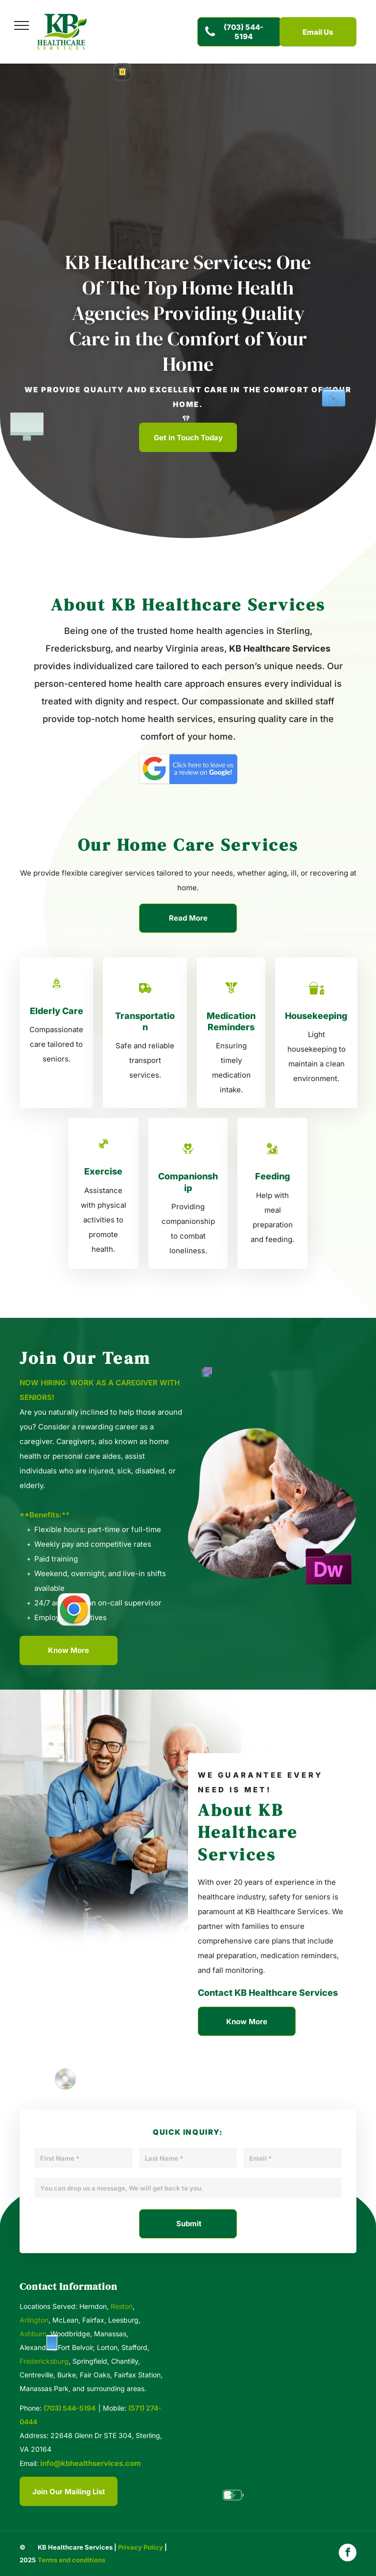  I want to click on a rewritable DVD disc in the system, so click(65, 2079).